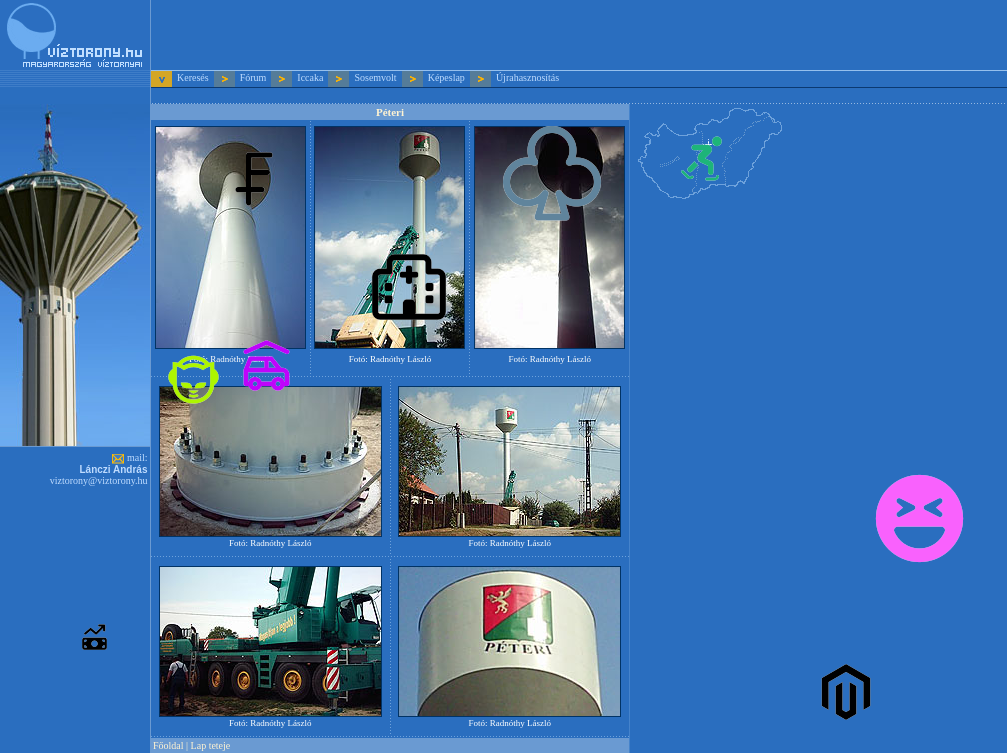  I want to click on magento e-commerce platform logo, so click(846, 692).